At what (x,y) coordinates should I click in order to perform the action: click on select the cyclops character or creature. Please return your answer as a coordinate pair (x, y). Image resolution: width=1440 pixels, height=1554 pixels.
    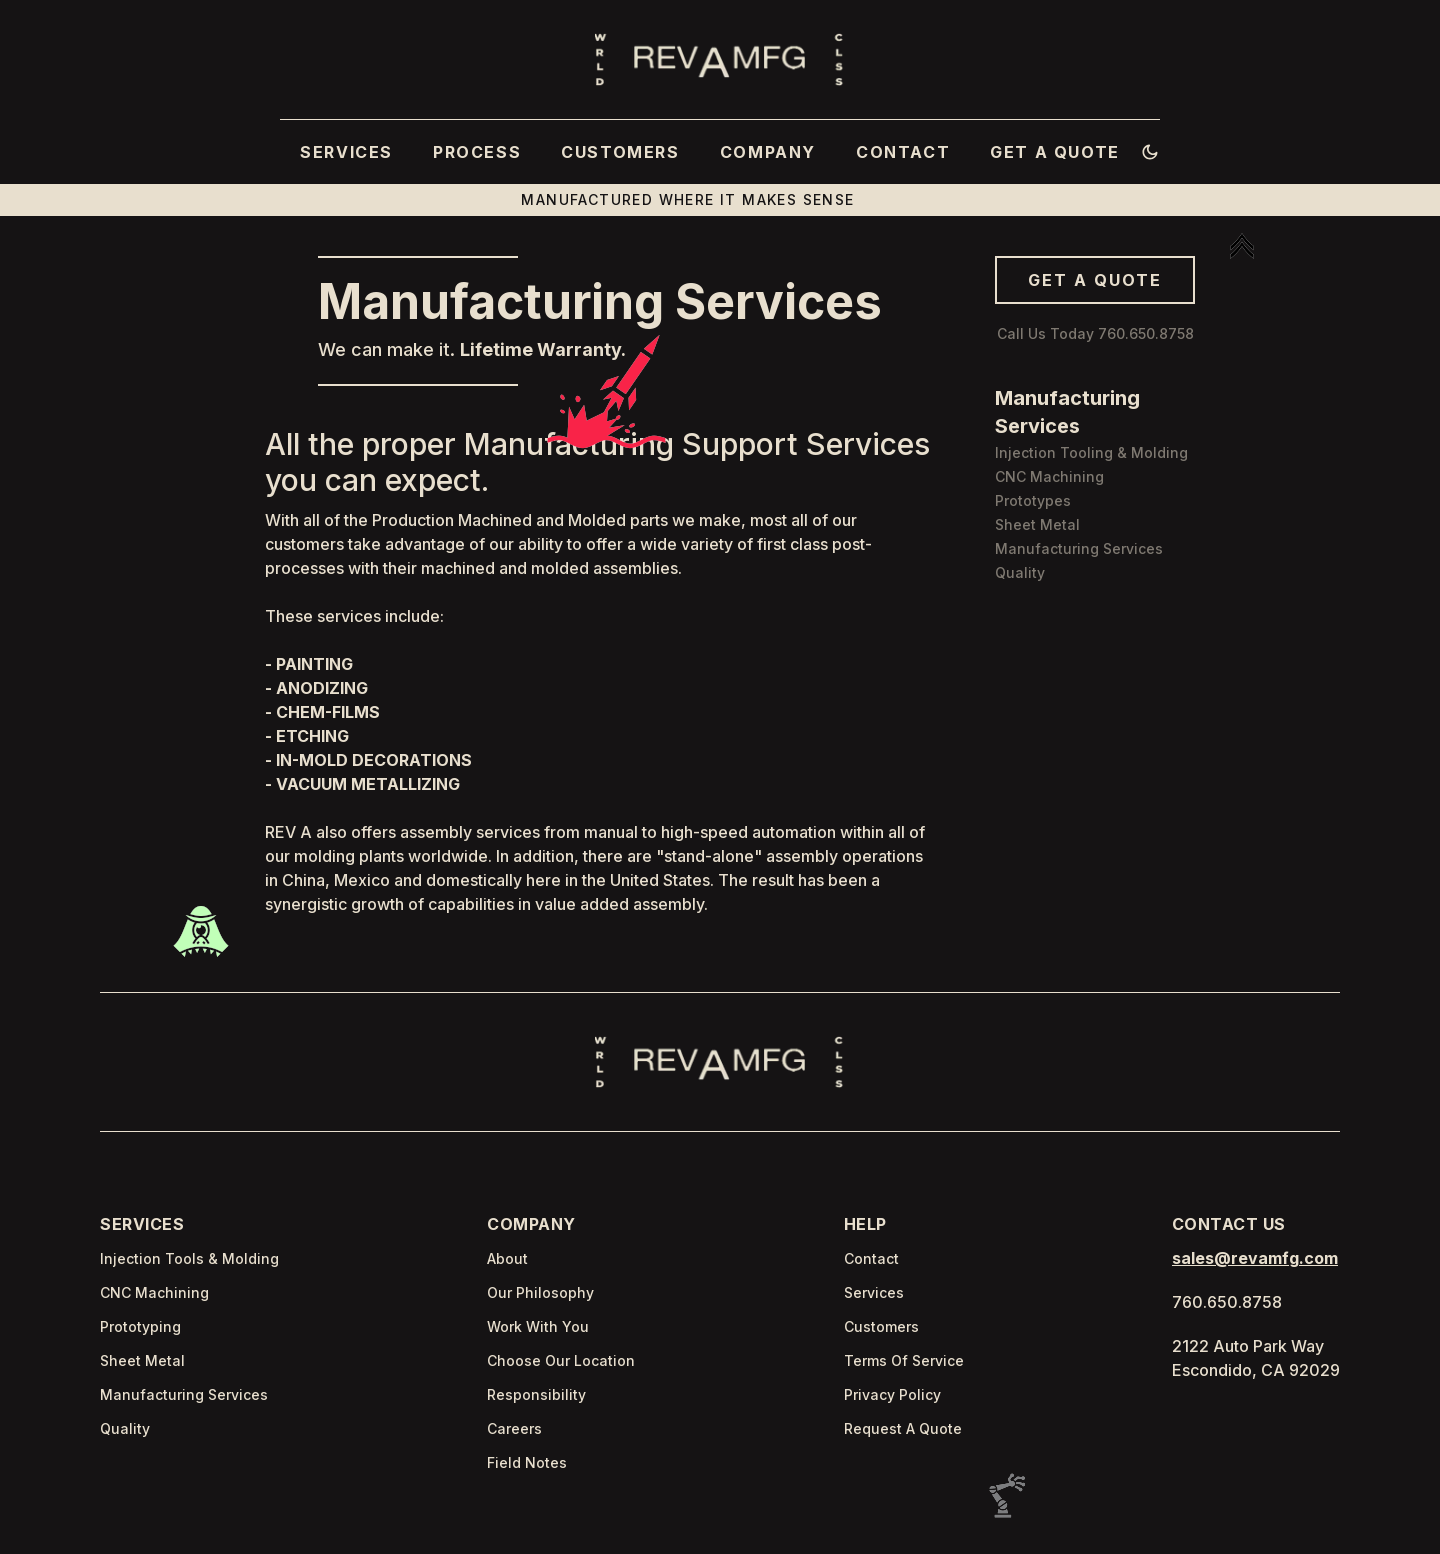
    Looking at the image, I should click on (201, 934).